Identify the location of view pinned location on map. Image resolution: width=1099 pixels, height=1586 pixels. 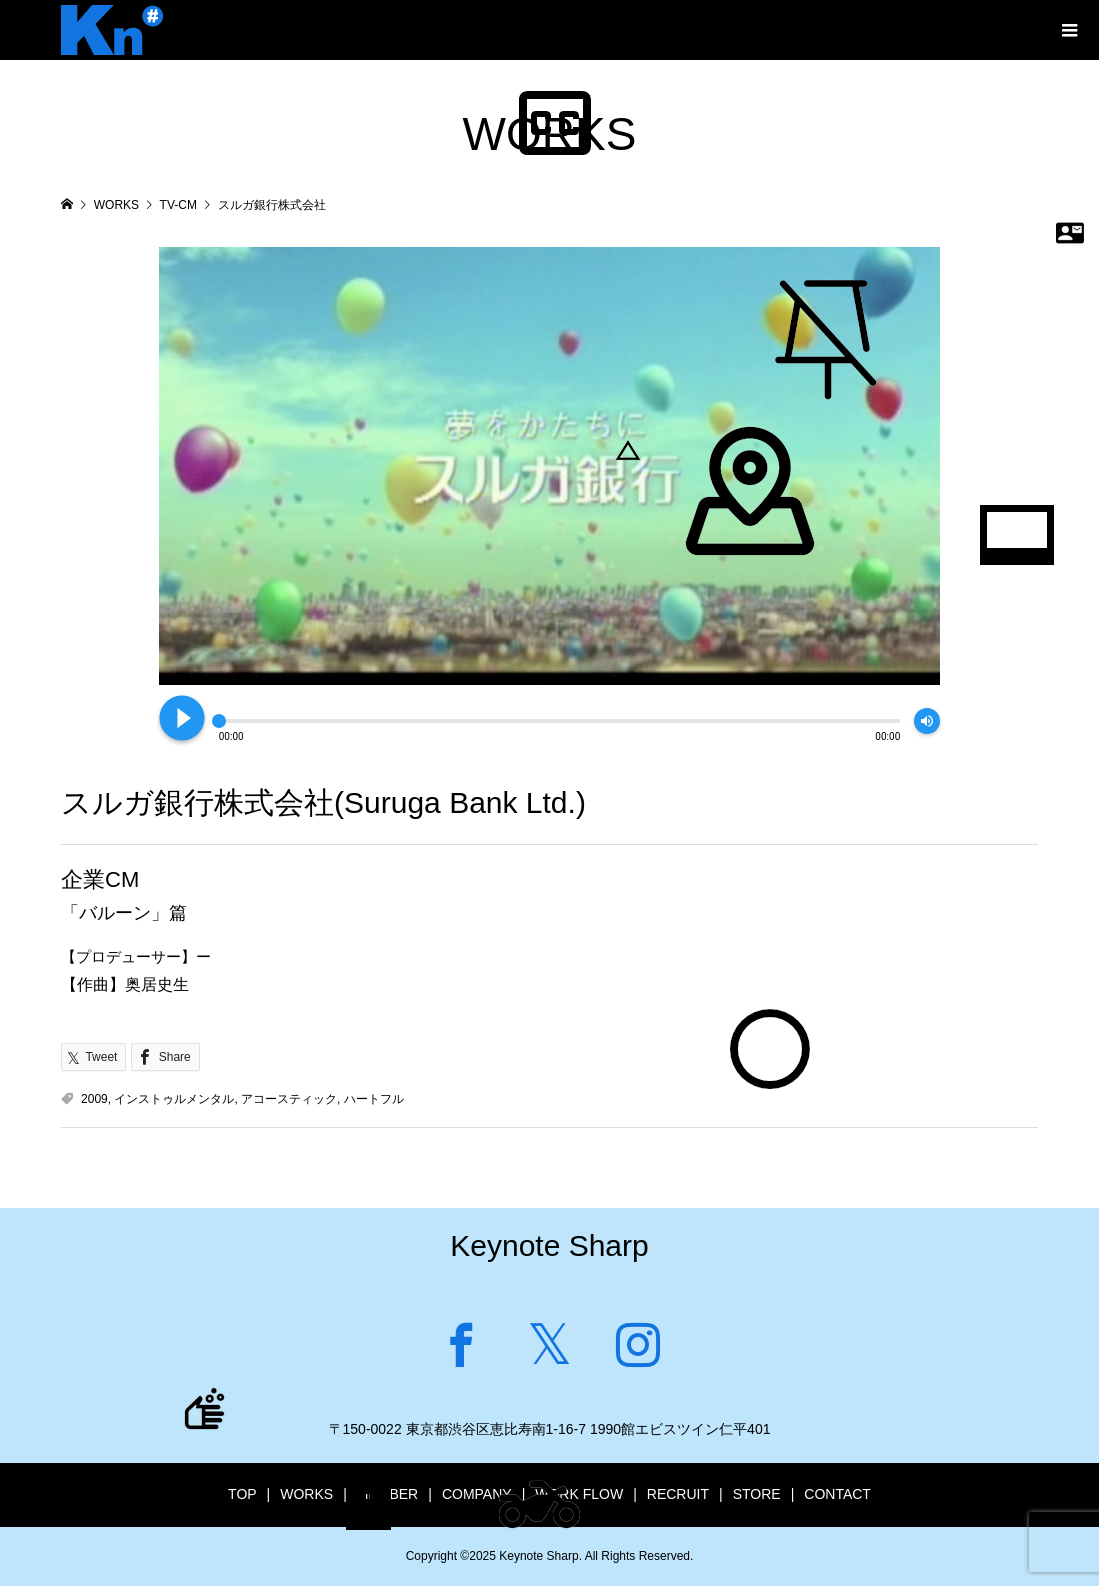
(750, 491).